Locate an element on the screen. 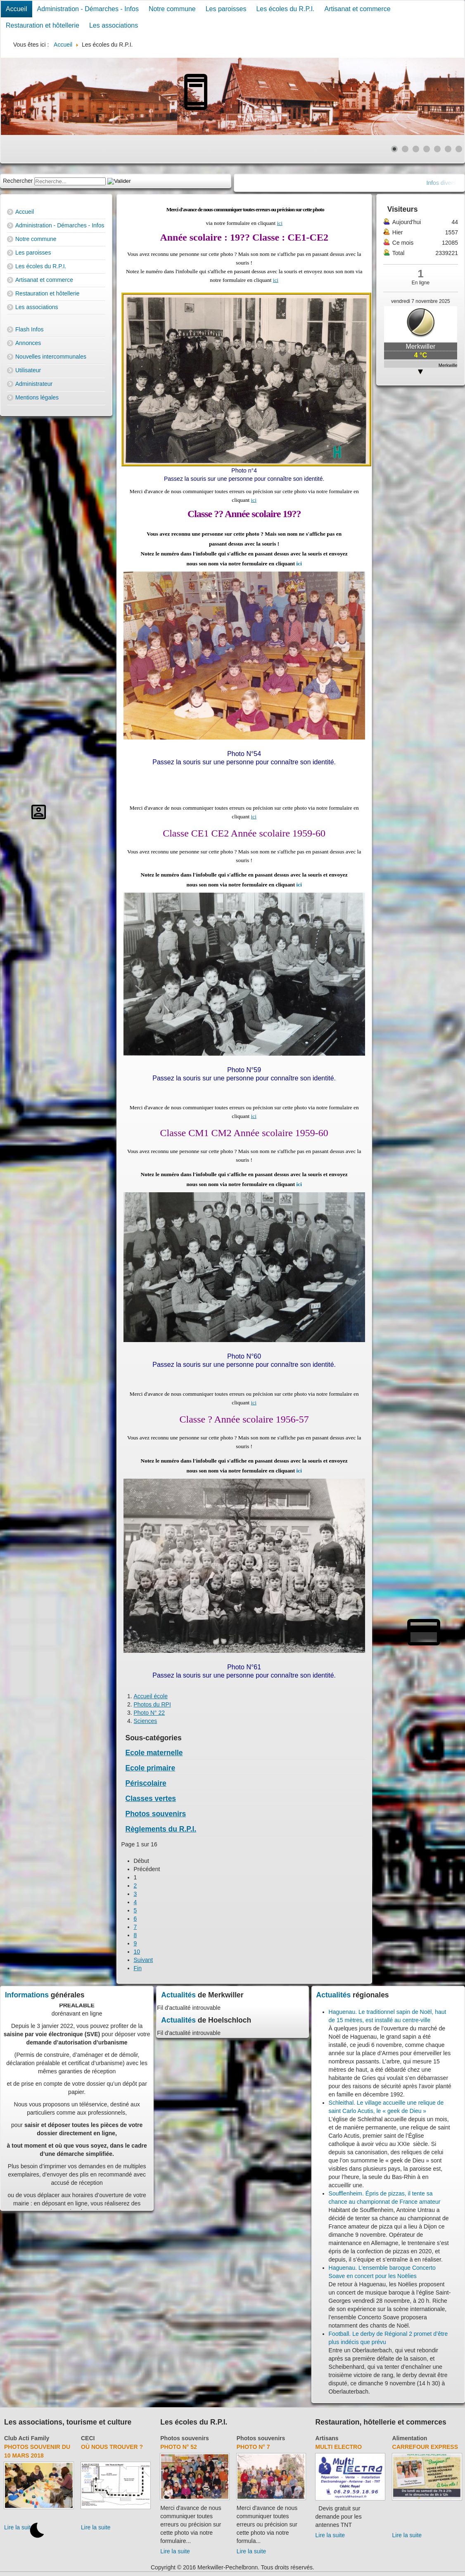 The width and height of the screenshot is (465, 2576). manage payment methods is located at coordinates (424, 1632).